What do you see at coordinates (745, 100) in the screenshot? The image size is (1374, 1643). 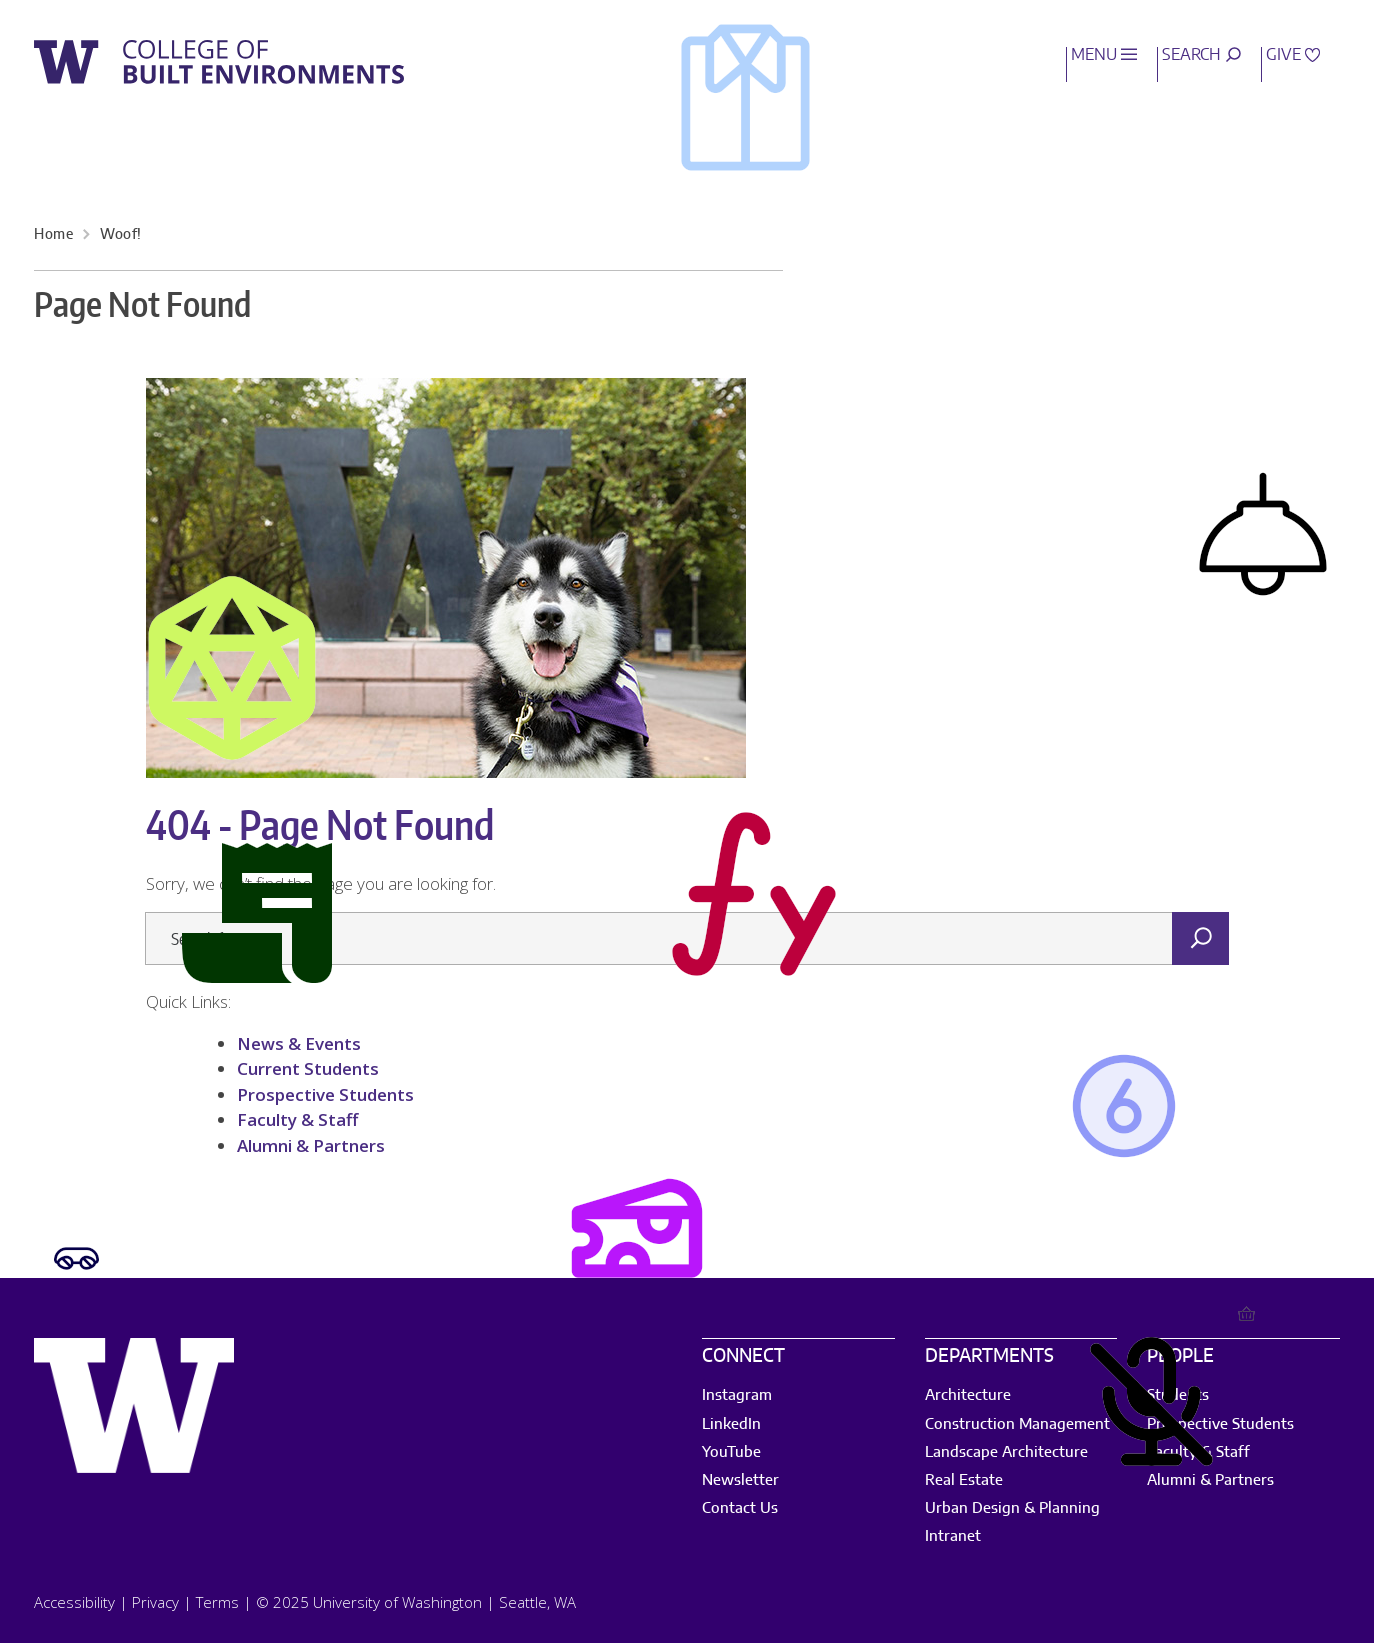 I see `view folded laundry or clothing items` at bounding box center [745, 100].